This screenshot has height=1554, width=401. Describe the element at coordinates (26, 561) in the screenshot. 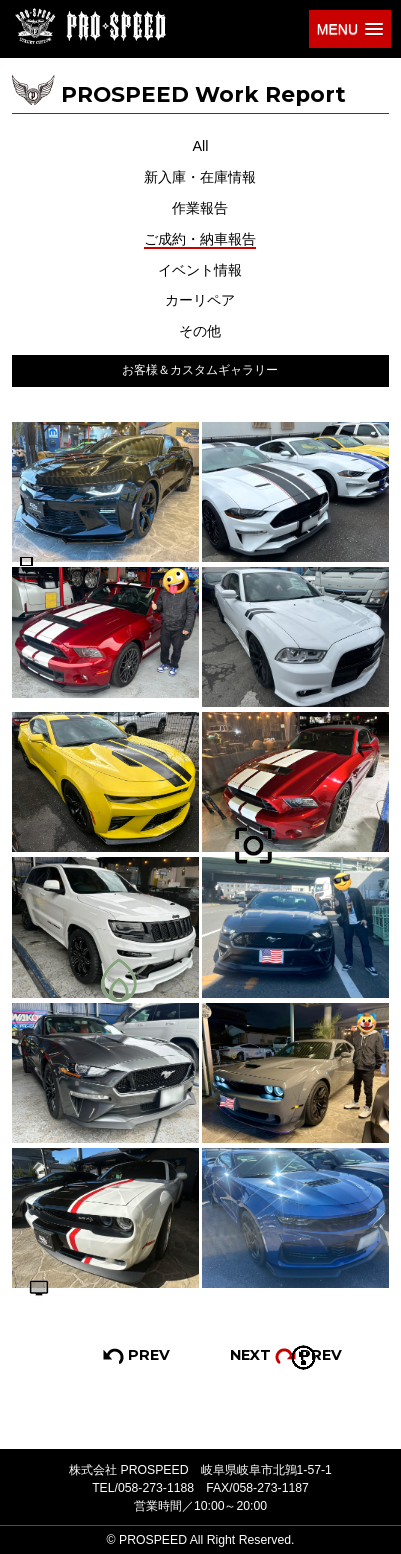

I see `crop image to 5:4 aspect ratio` at that location.